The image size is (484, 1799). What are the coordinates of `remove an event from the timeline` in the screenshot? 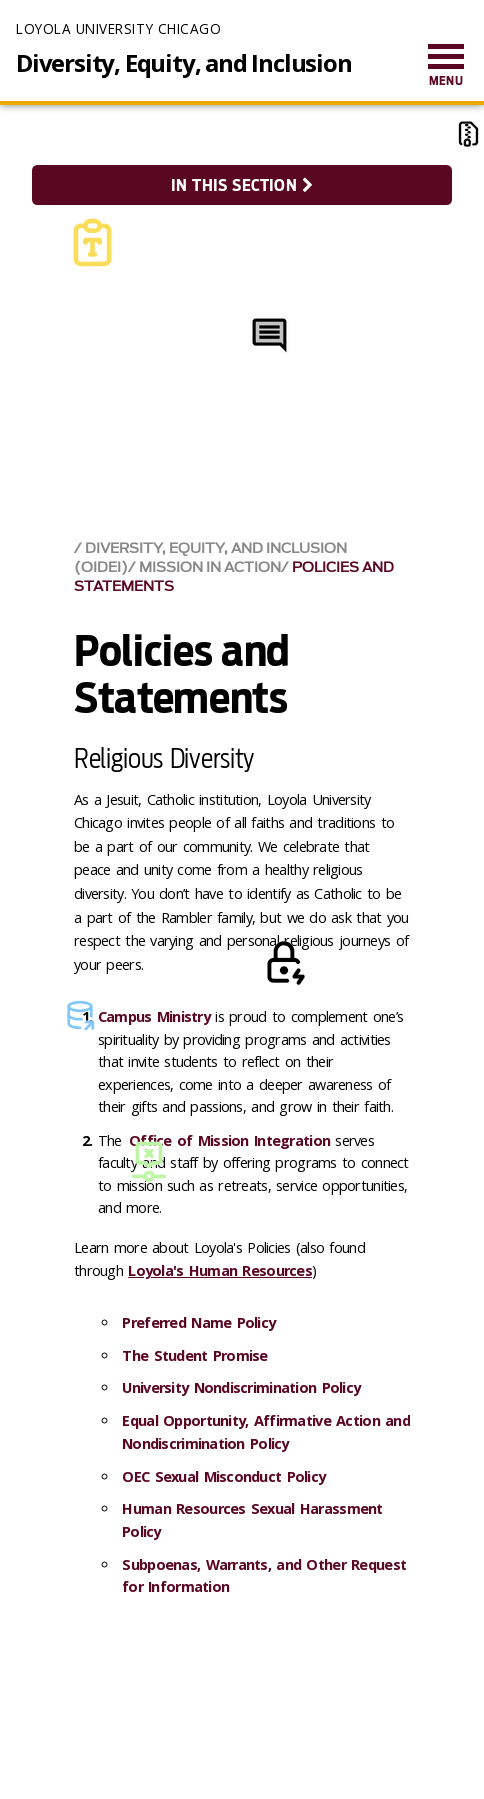 It's located at (149, 1161).